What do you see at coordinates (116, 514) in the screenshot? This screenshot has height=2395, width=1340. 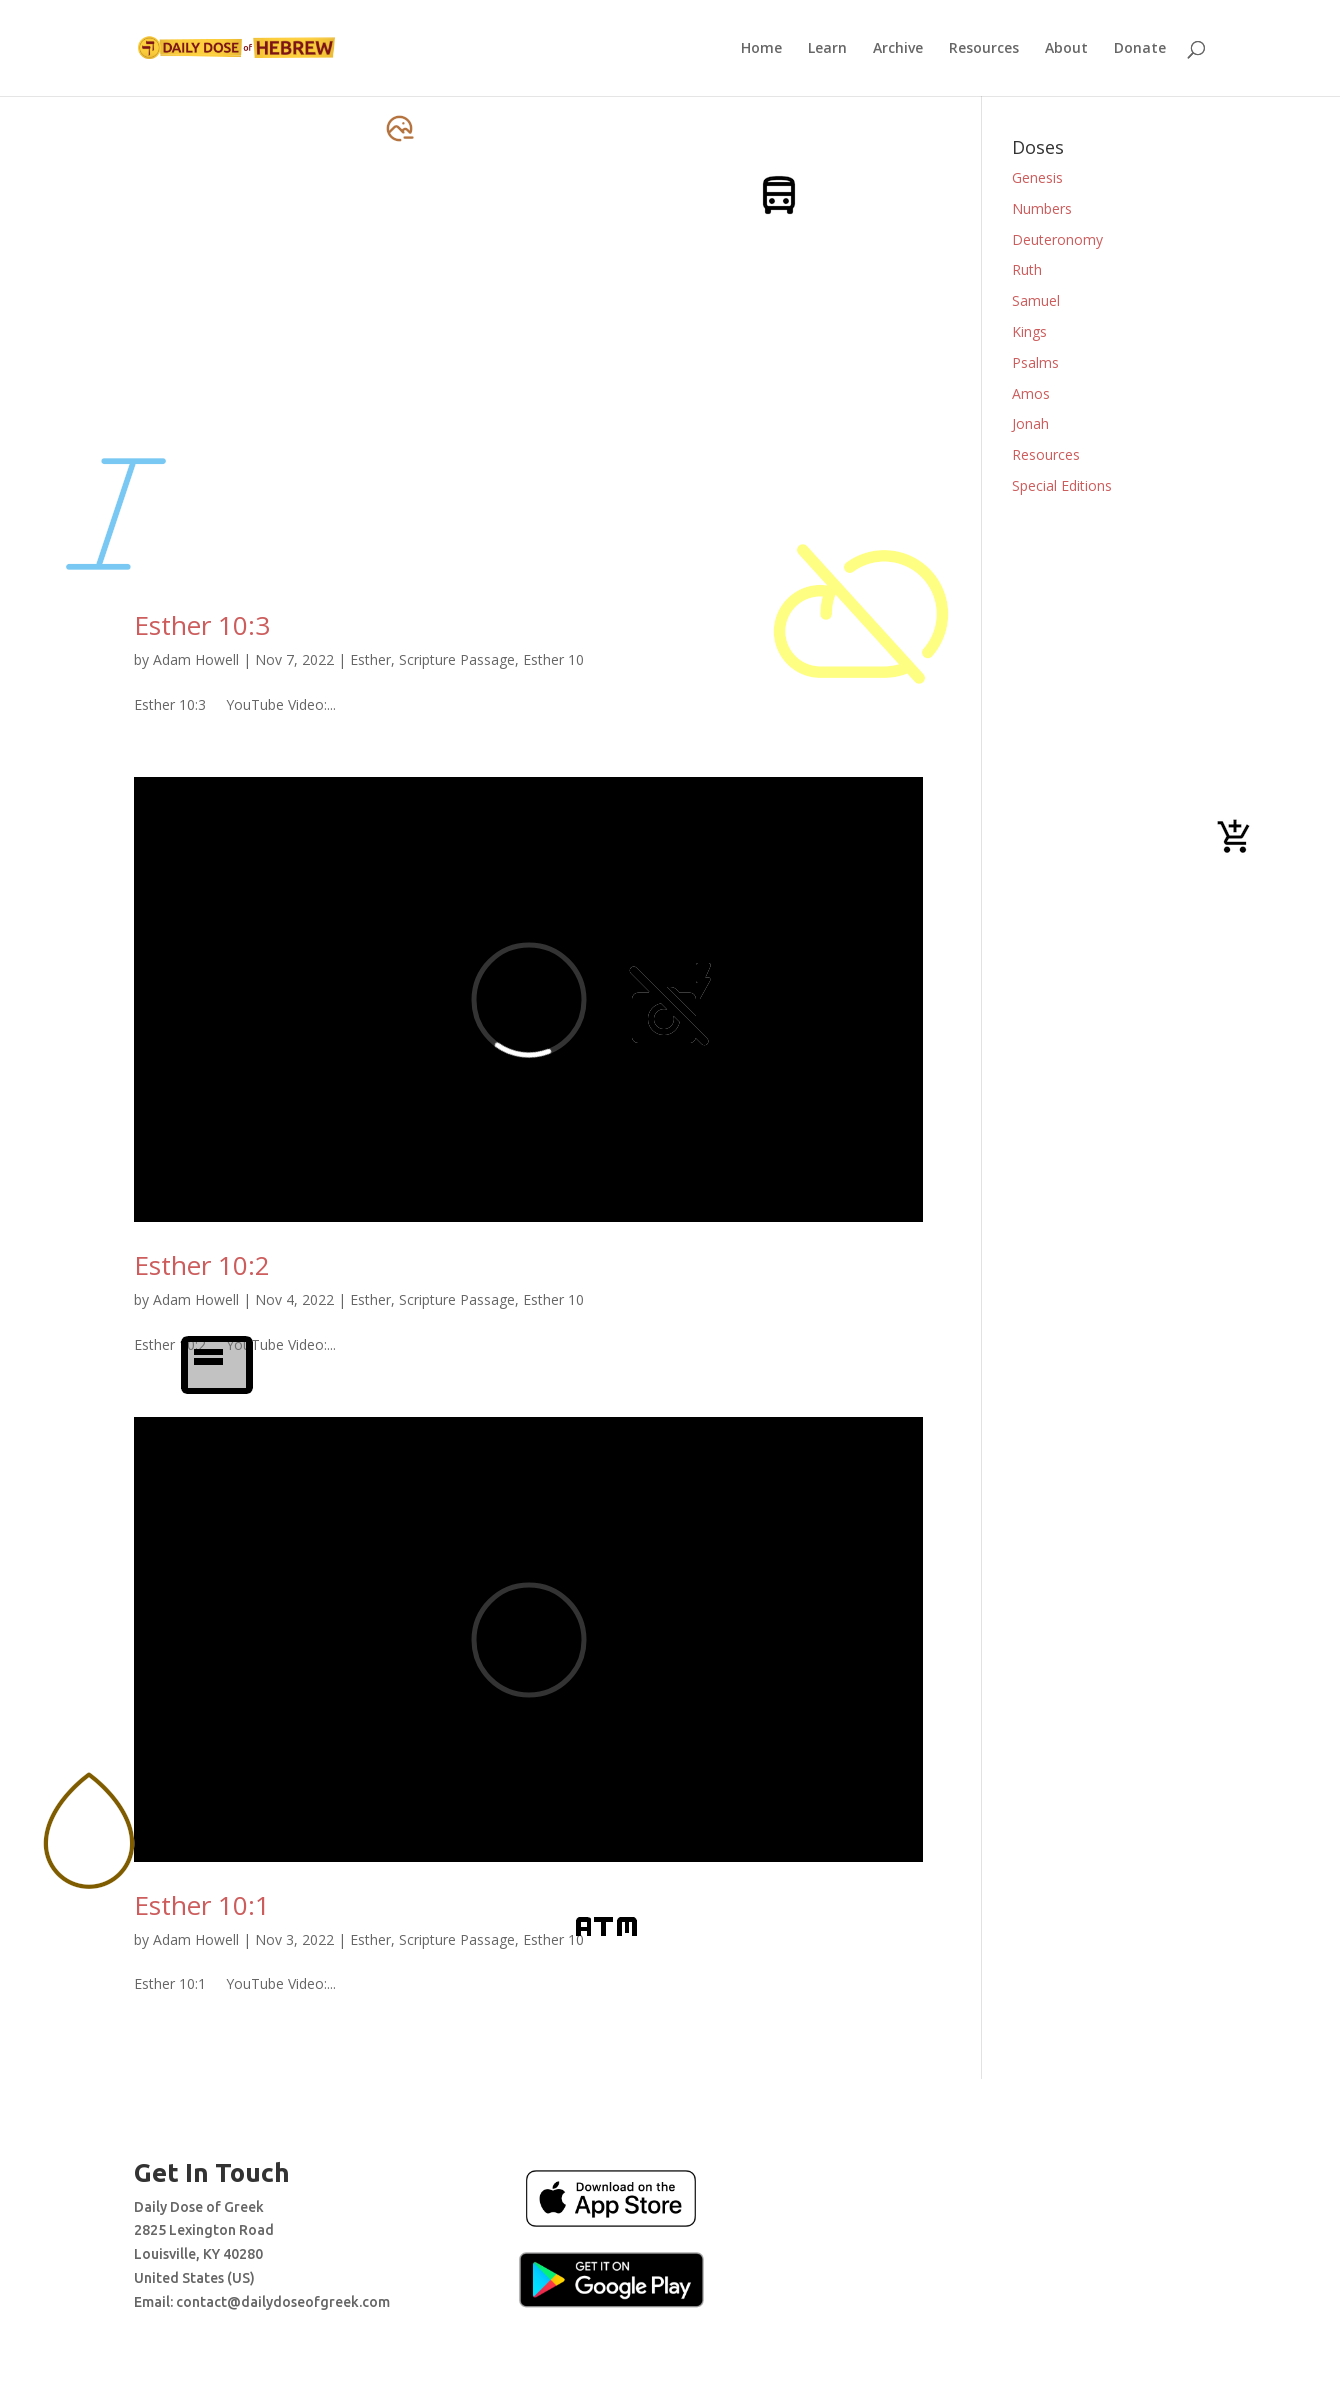 I see `apply italic formatting to selected text` at bounding box center [116, 514].